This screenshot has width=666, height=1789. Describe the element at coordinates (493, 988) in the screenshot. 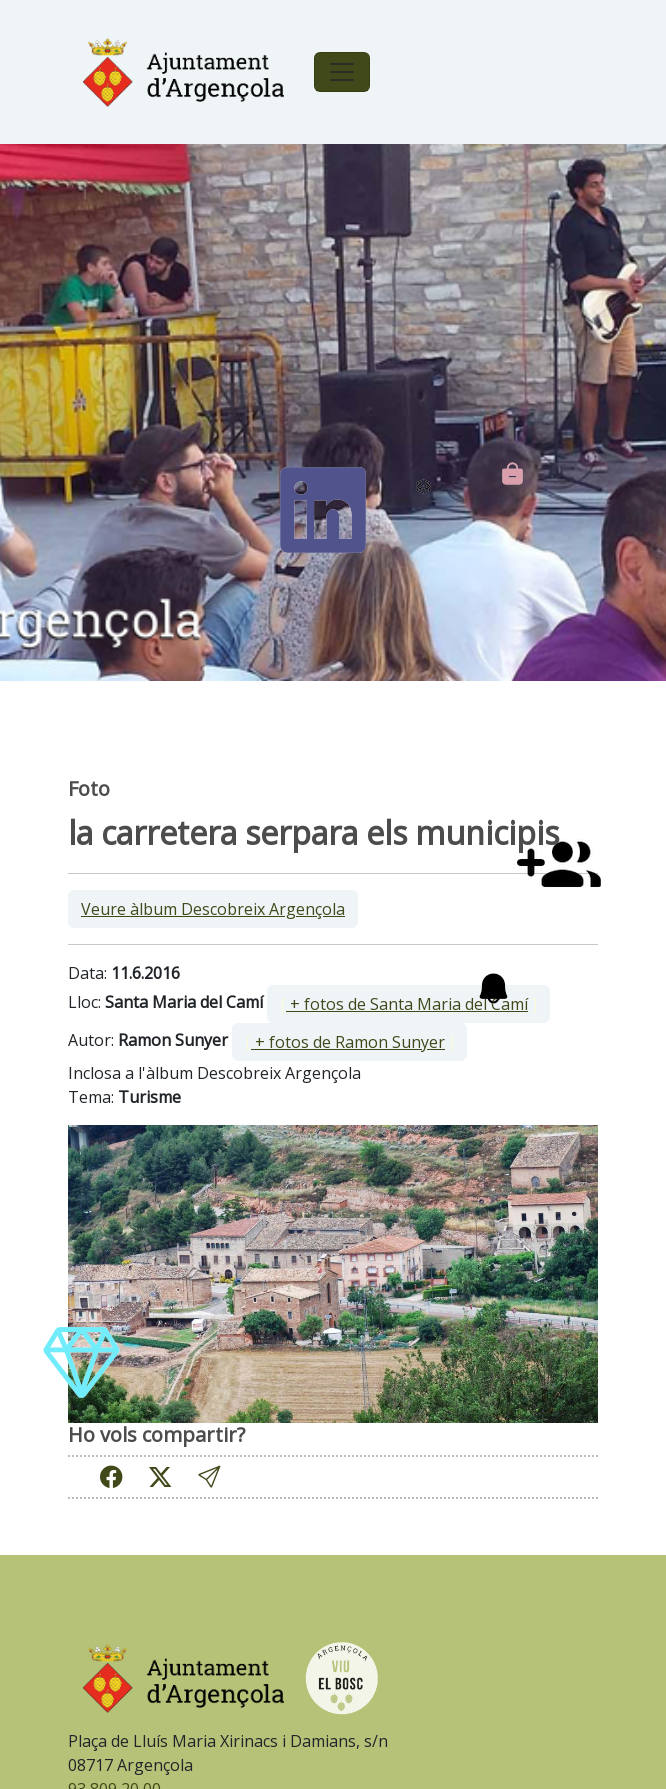

I see `view notifications` at that location.